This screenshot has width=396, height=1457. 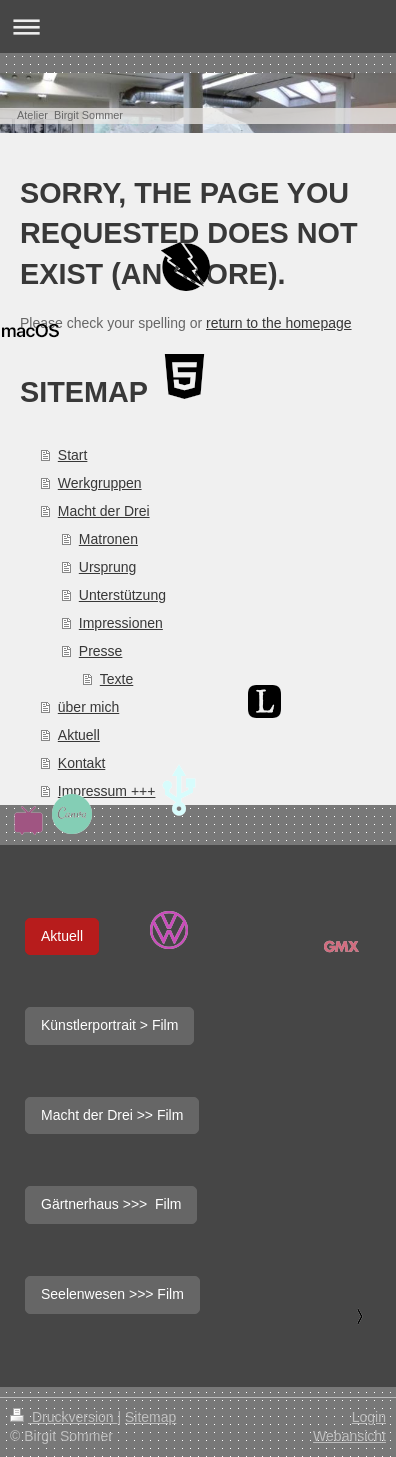 I want to click on open Canva app, so click(x=72, y=814).